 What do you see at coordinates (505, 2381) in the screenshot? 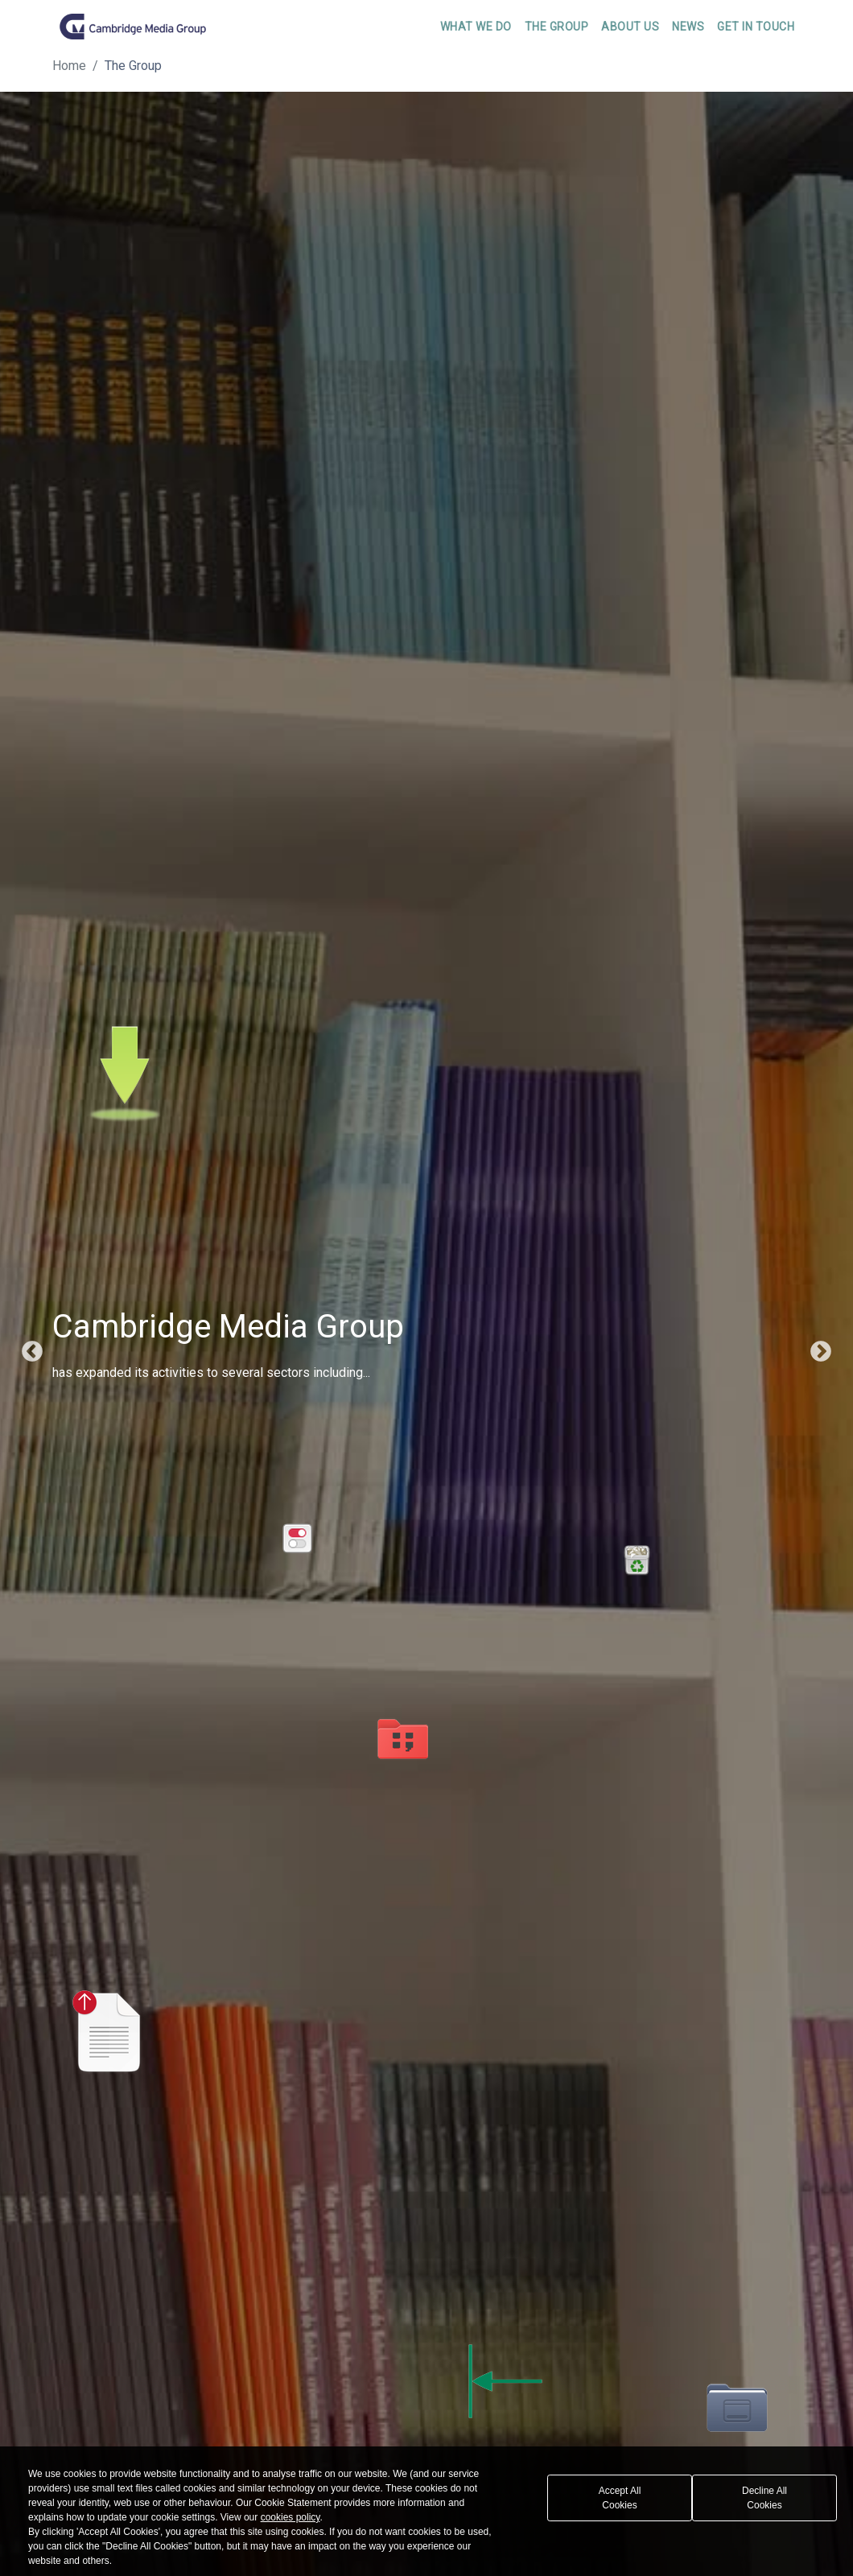
I see `go to the first item in a list or sequence` at bounding box center [505, 2381].